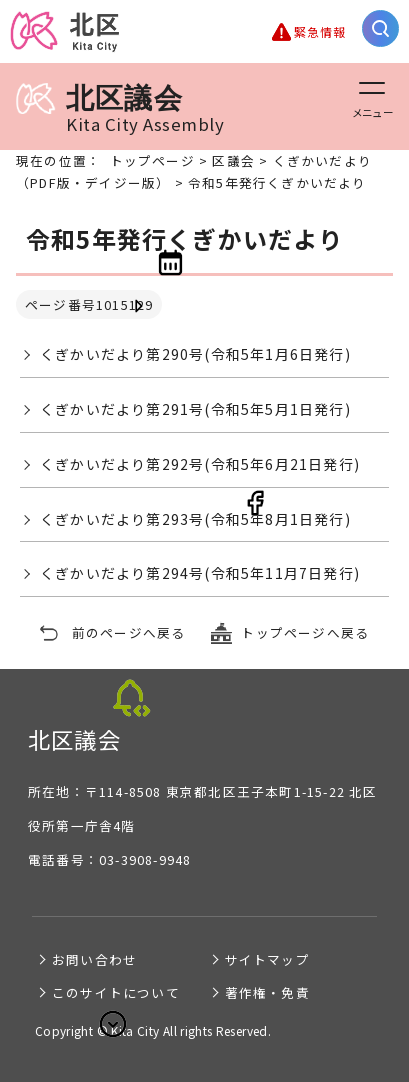  I want to click on configure notification settings via code, so click(130, 698).